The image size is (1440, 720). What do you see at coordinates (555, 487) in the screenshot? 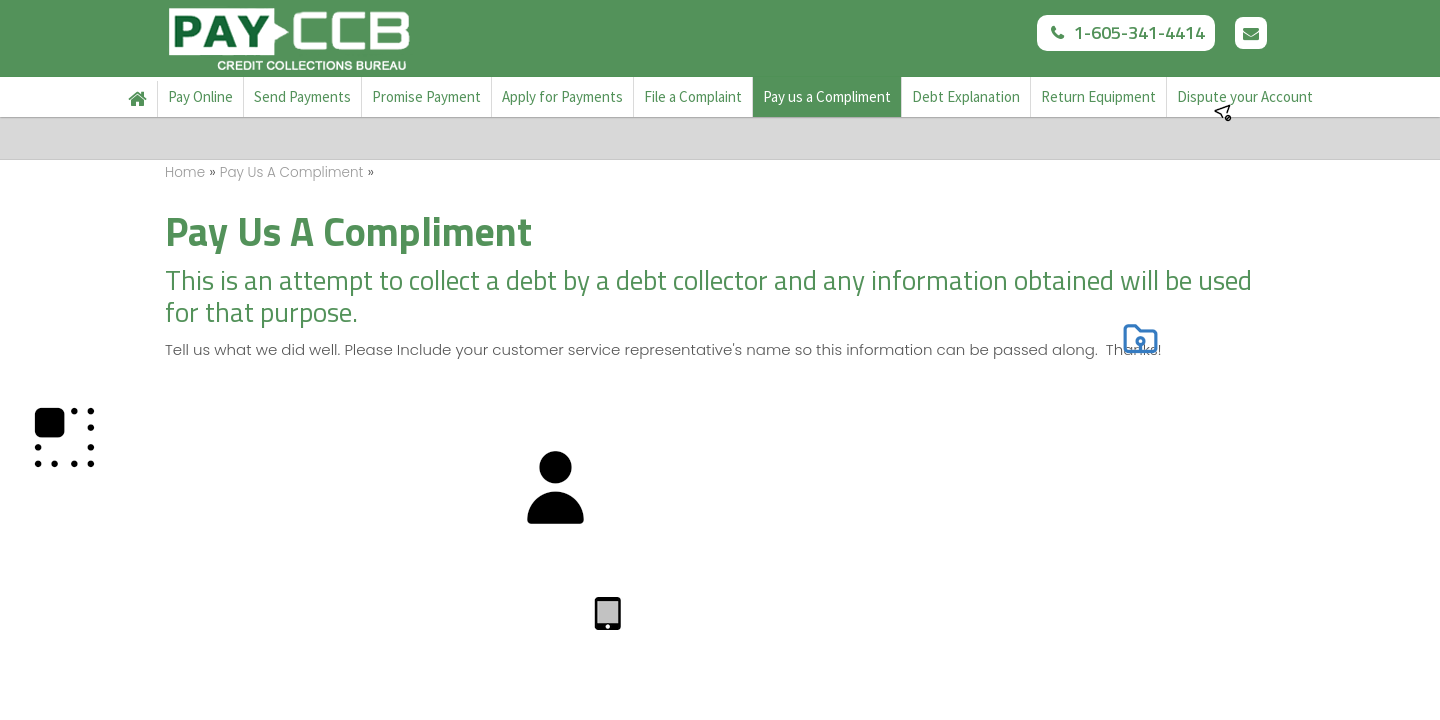
I see `view your profile` at bounding box center [555, 487].